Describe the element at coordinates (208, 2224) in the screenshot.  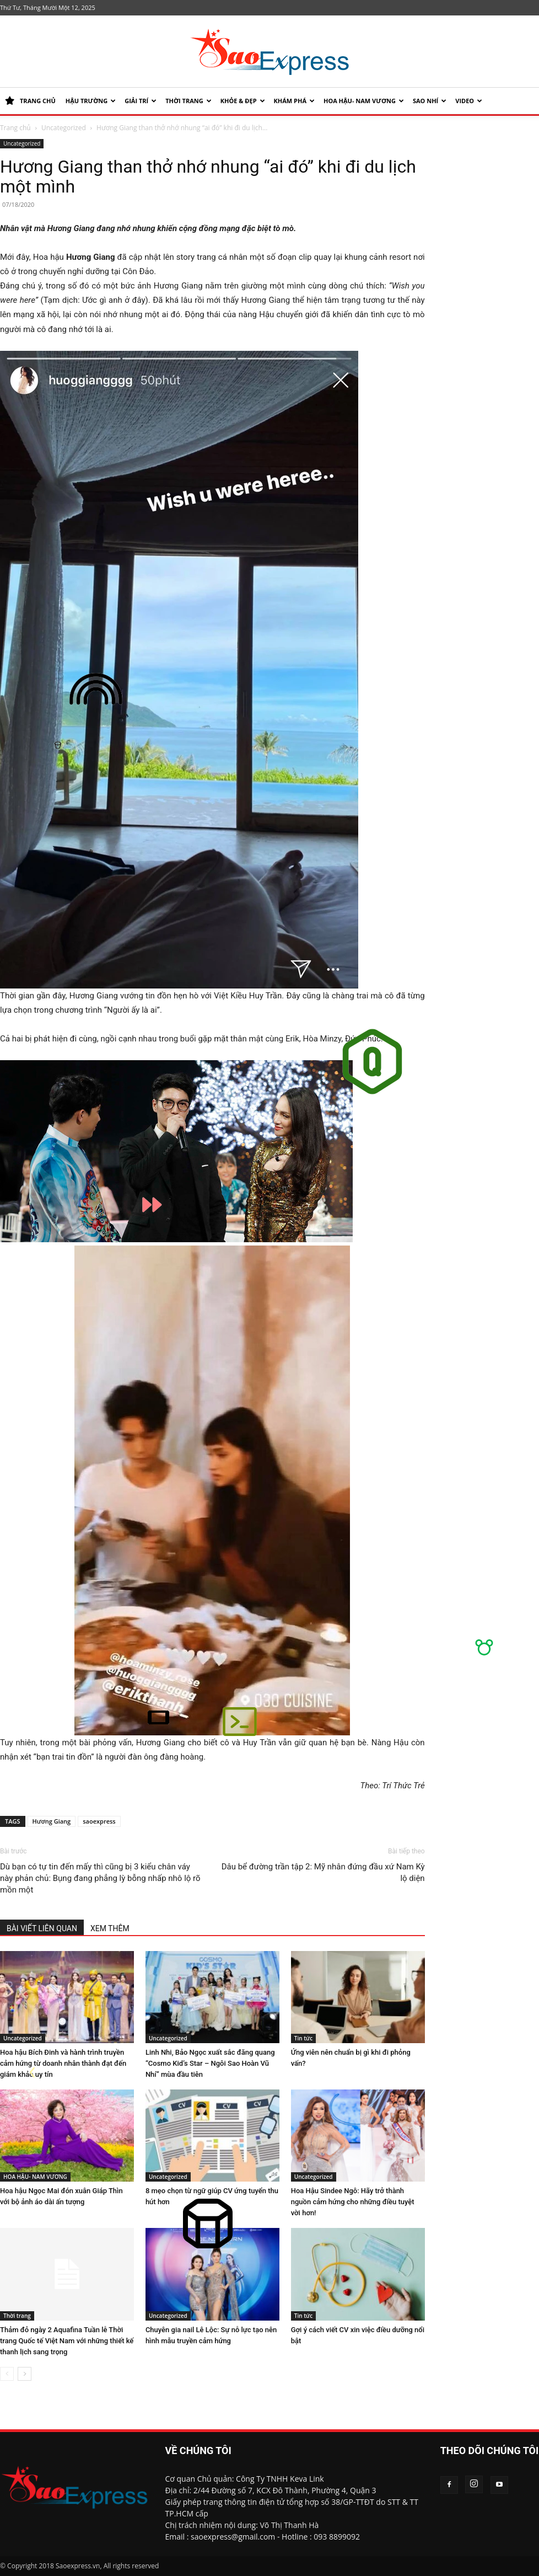
I see `view 3D object or shape` at that location.